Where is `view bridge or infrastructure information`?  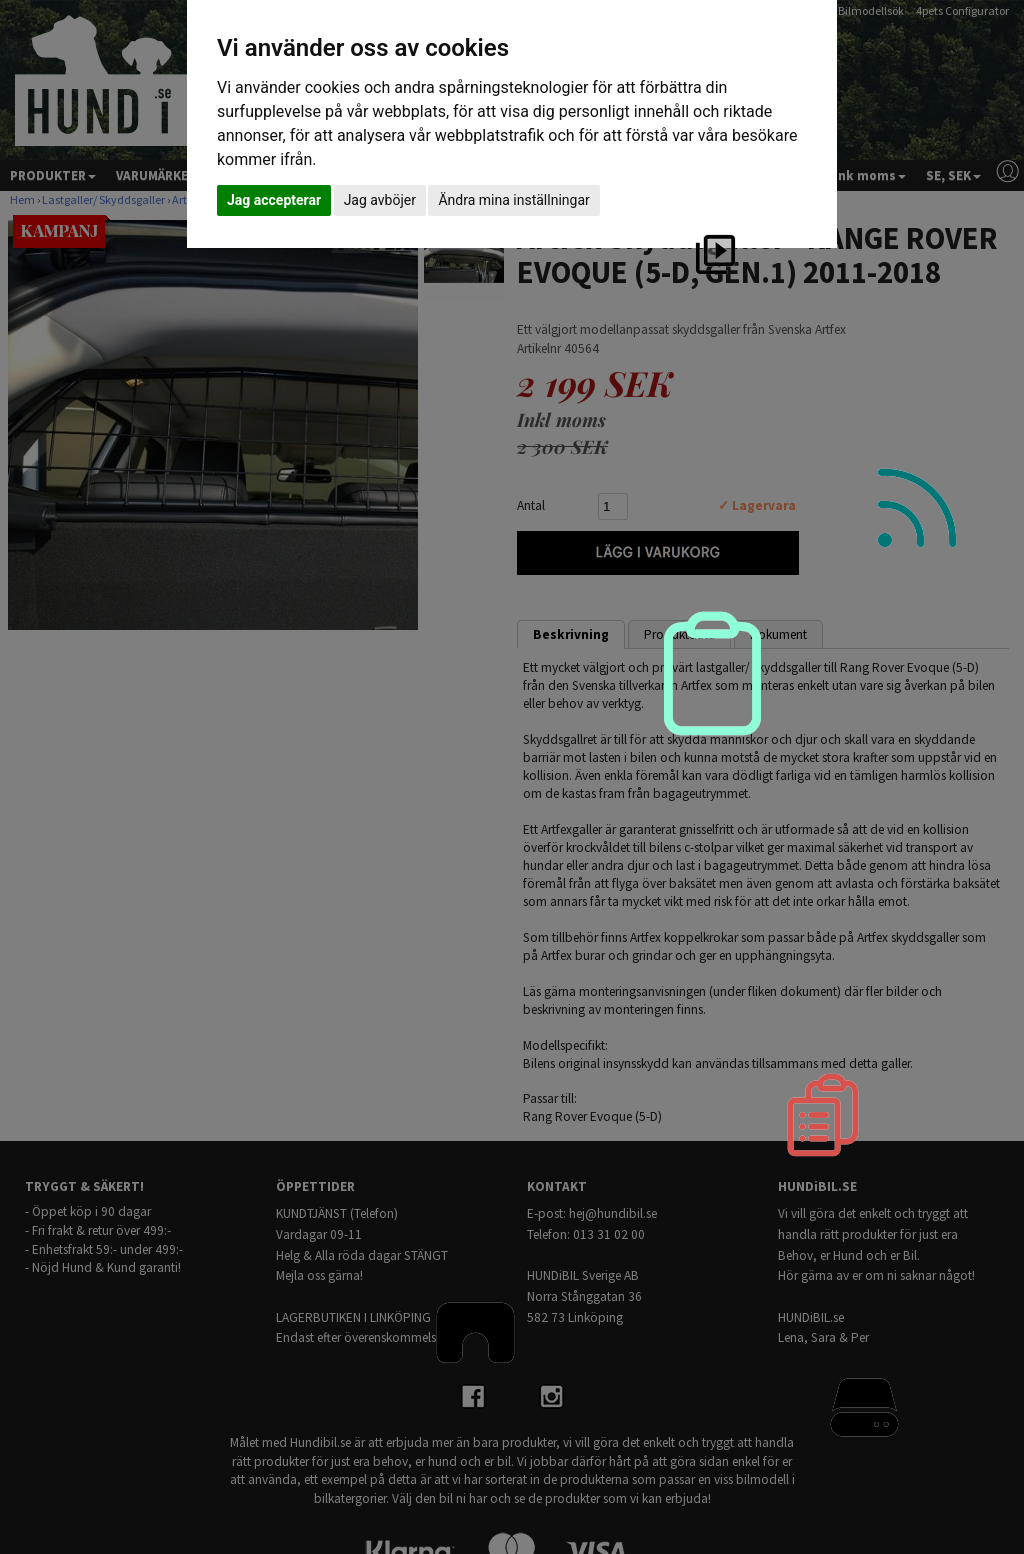 view bridge or infrastructure information is located at coordinates (475, 1328).